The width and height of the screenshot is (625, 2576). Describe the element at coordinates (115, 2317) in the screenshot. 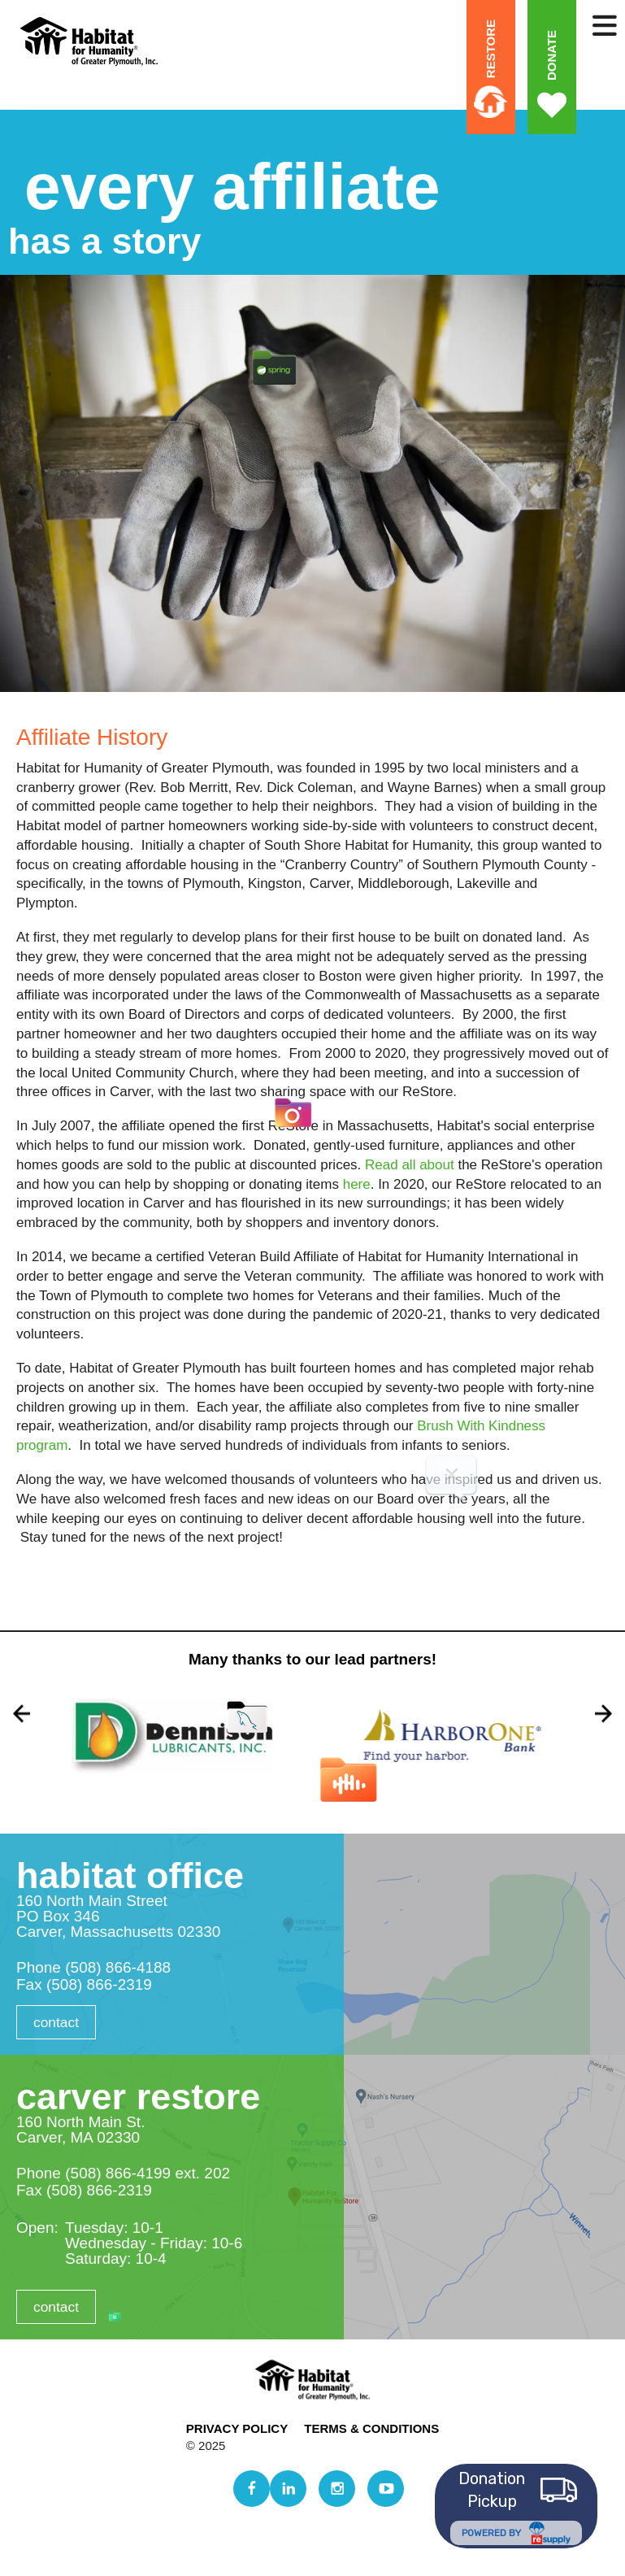

I see `open android 10 system folder` at that location.